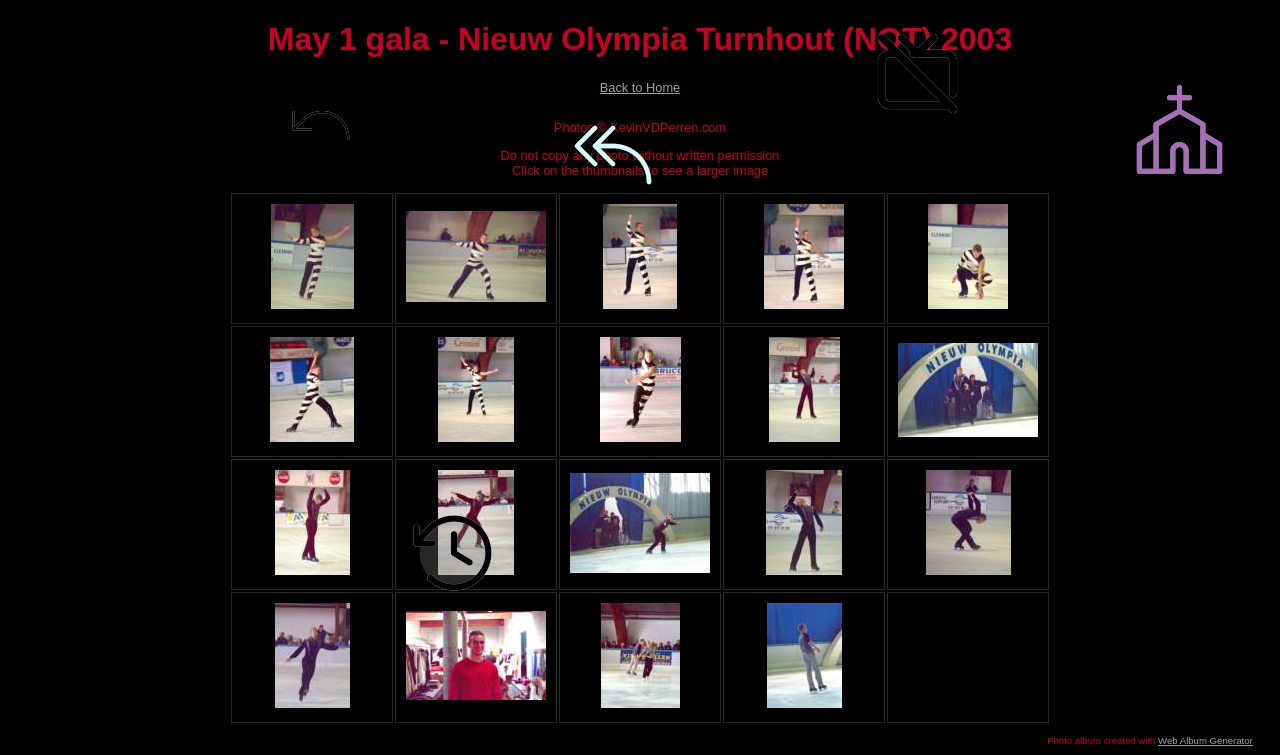 The width and height of the screenshot is (1280, 755). Describe the element at coordinates (613, 155) in the screenshot. I see `reply all to a message or email` at that location.